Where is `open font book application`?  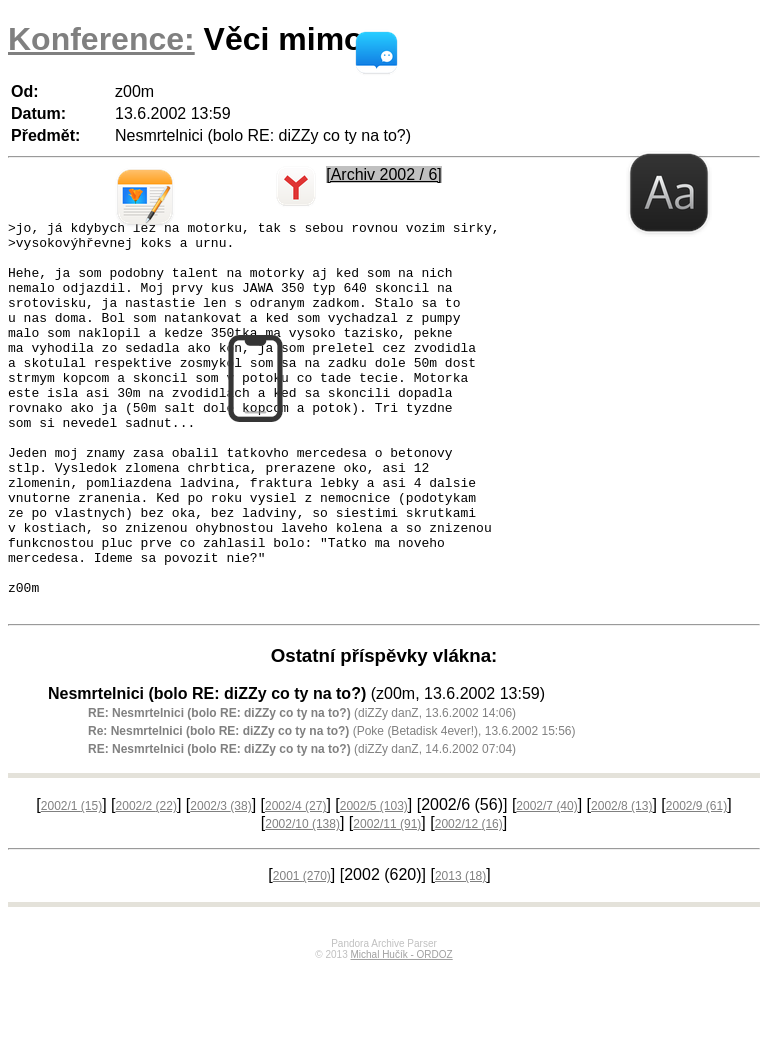 open font book application is located at coordinates (669, 194).